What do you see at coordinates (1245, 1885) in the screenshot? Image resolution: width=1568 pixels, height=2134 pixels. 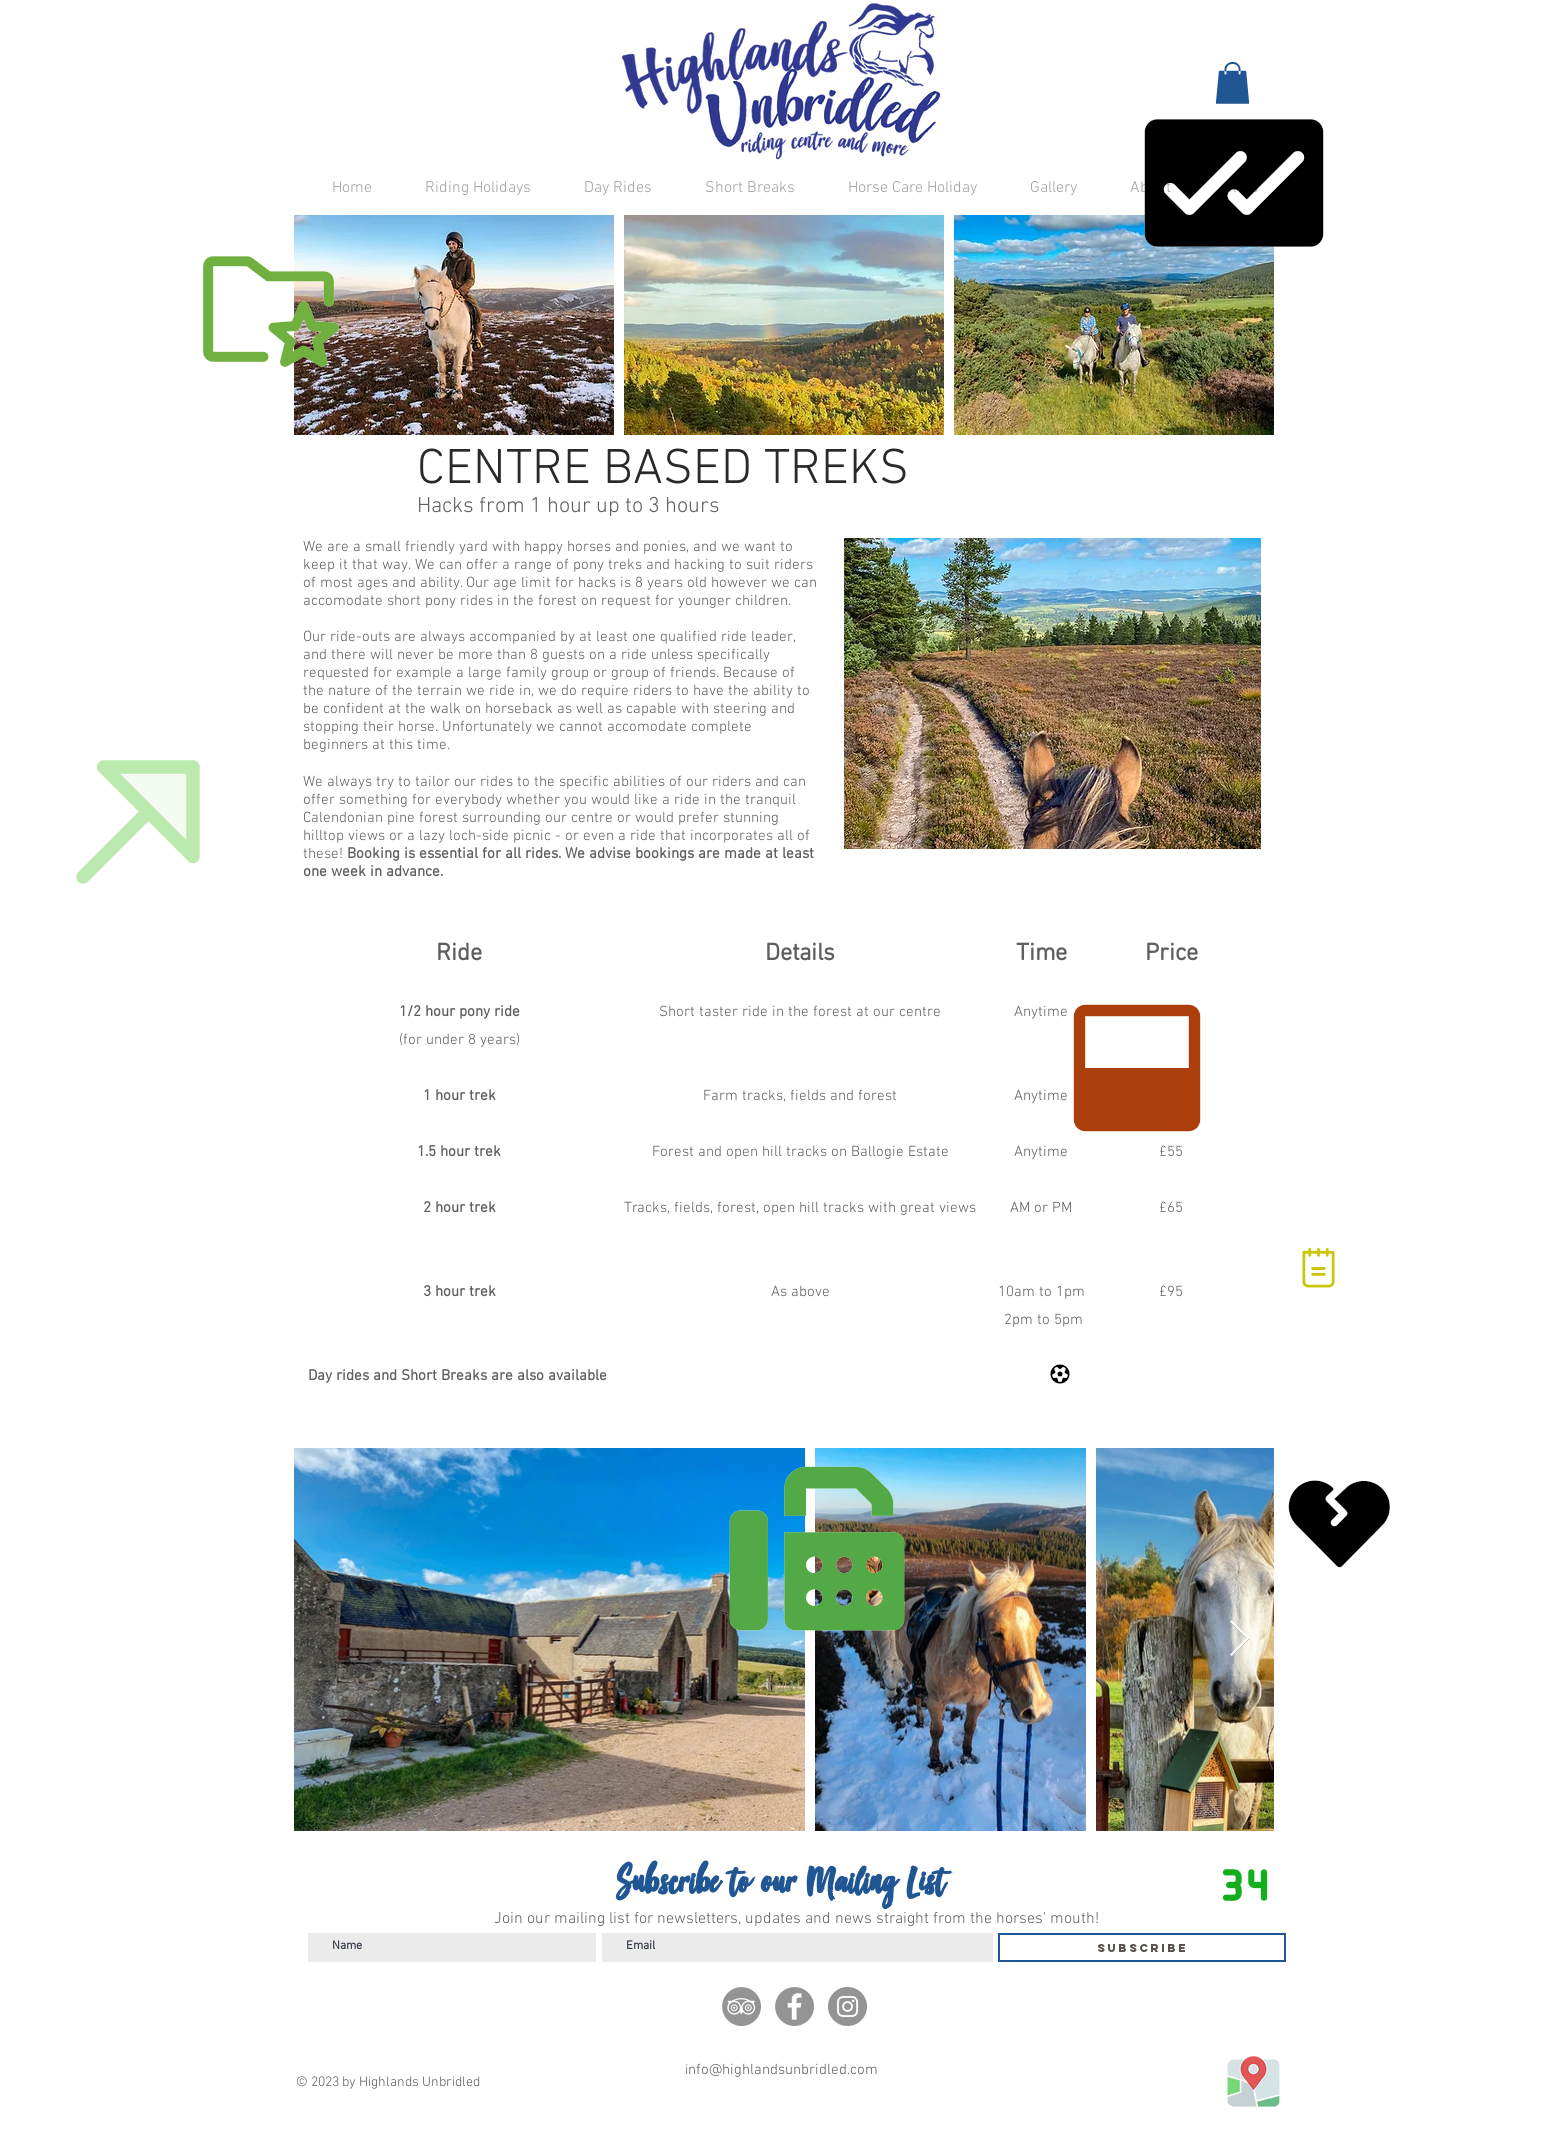 I see `indicates item number 34 in a list or sequence` at bounding box center [1245, 1885].